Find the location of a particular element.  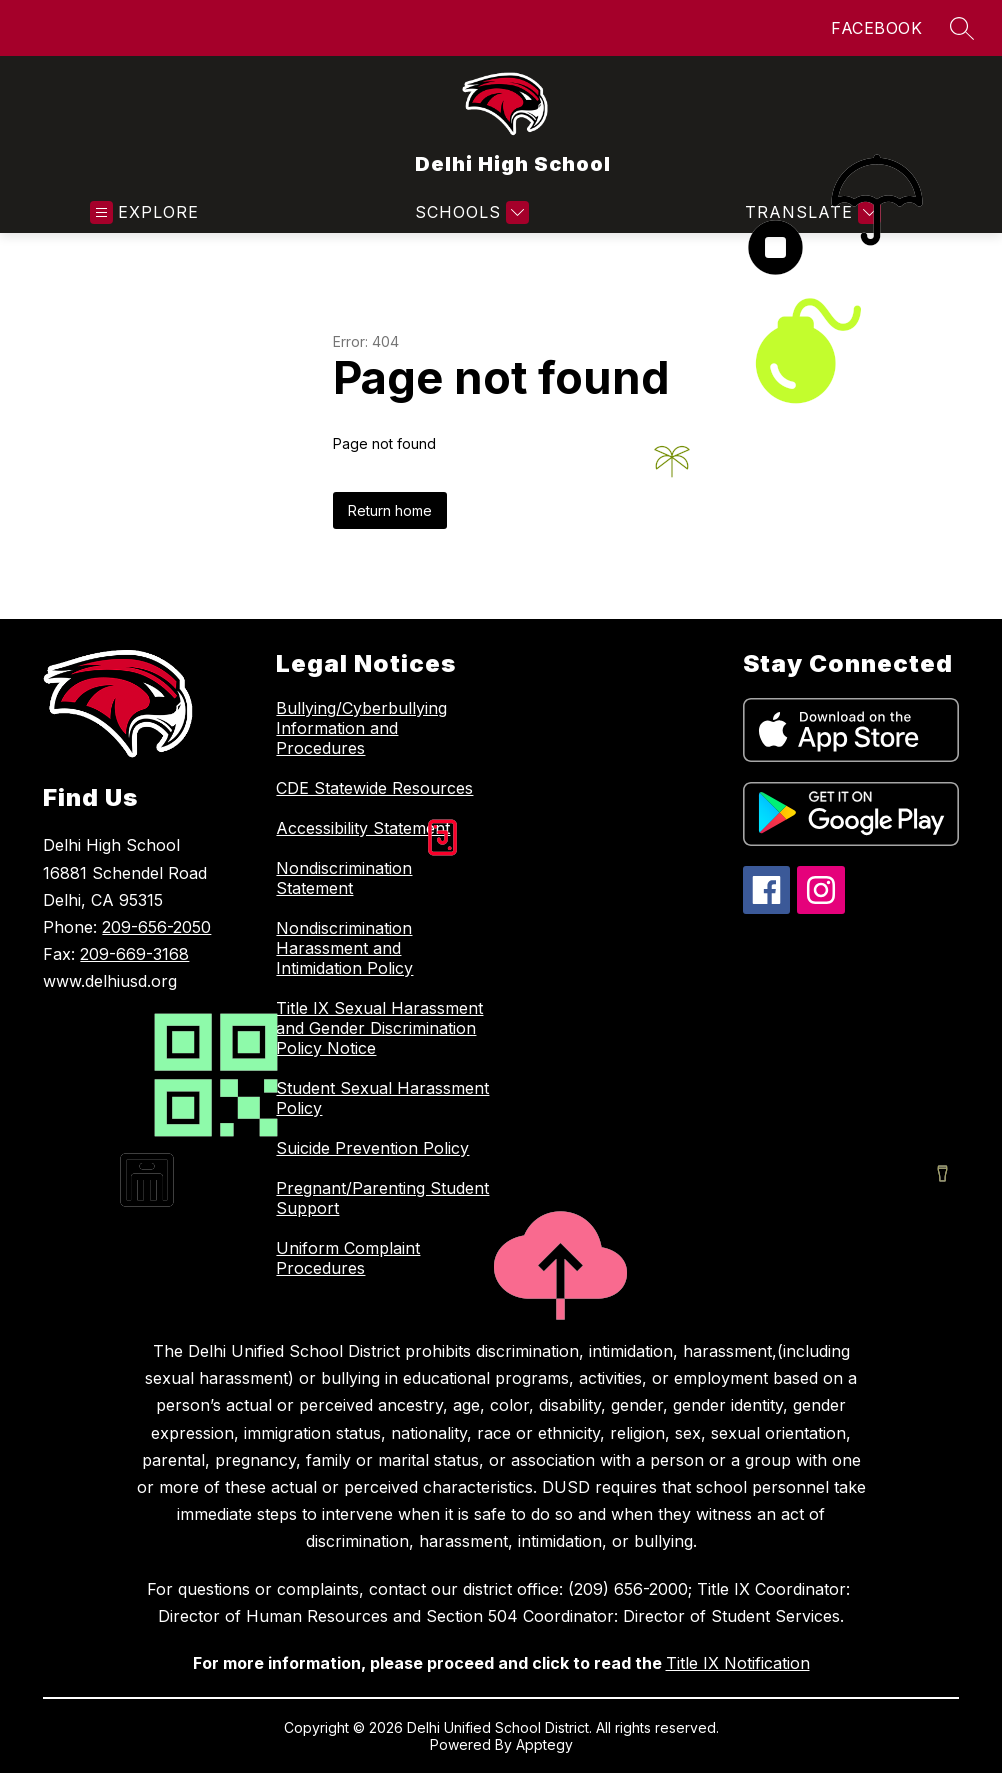

indicates a destructive or dangerous action is located at coordinates (803, 349).